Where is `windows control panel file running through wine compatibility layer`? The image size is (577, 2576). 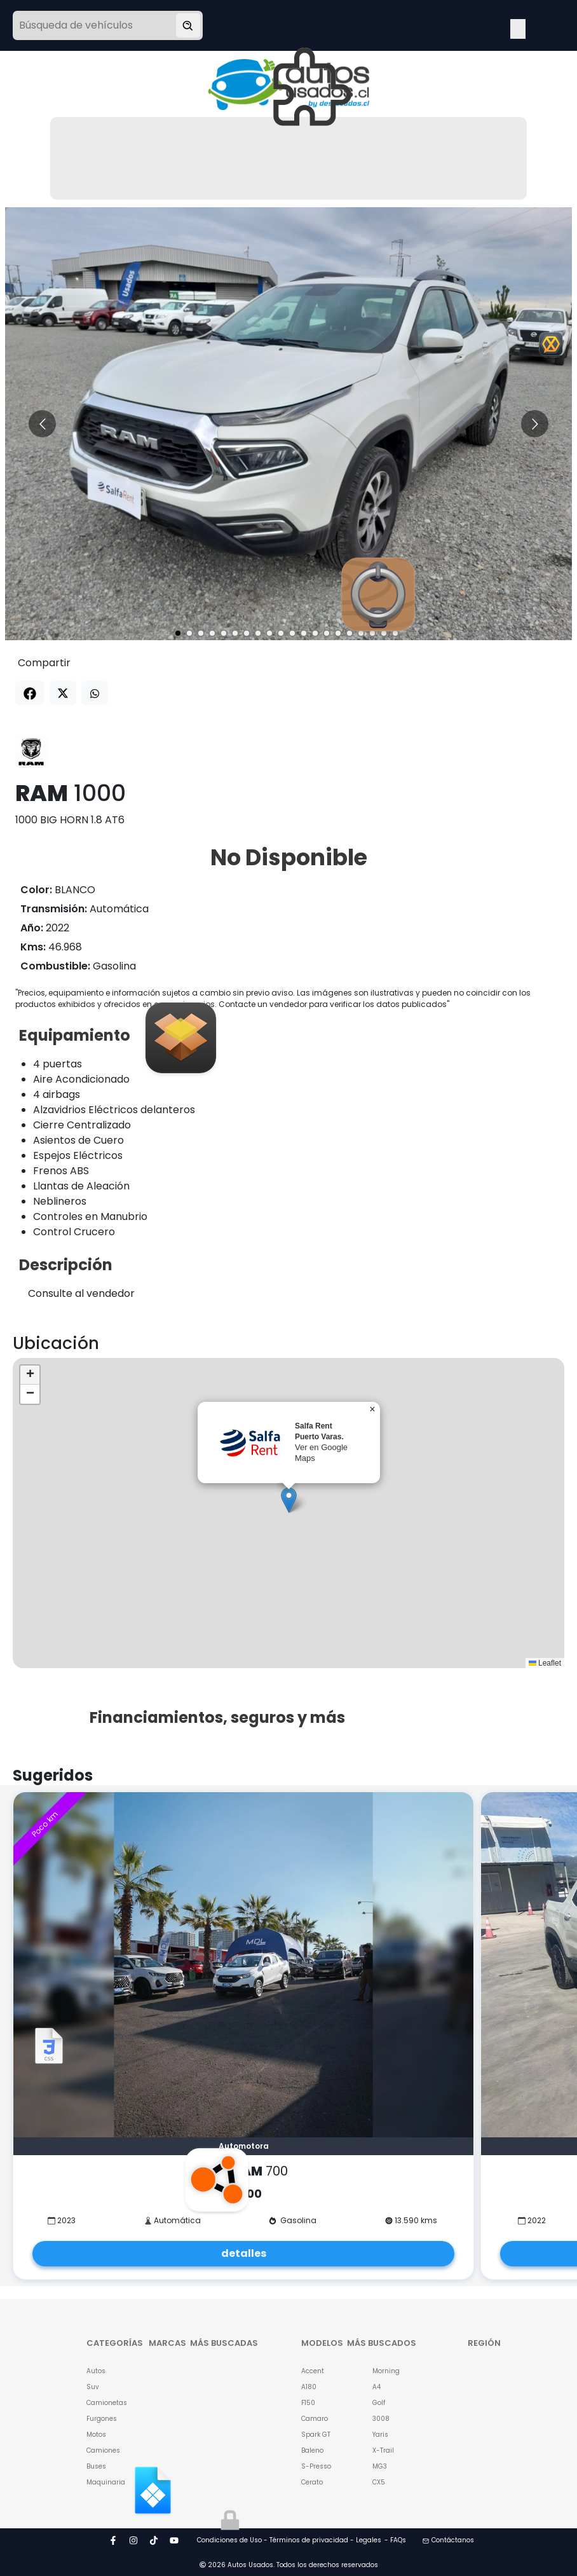 windows control panel file running through wine compatibility layer is located at coordinates (153, 2491).